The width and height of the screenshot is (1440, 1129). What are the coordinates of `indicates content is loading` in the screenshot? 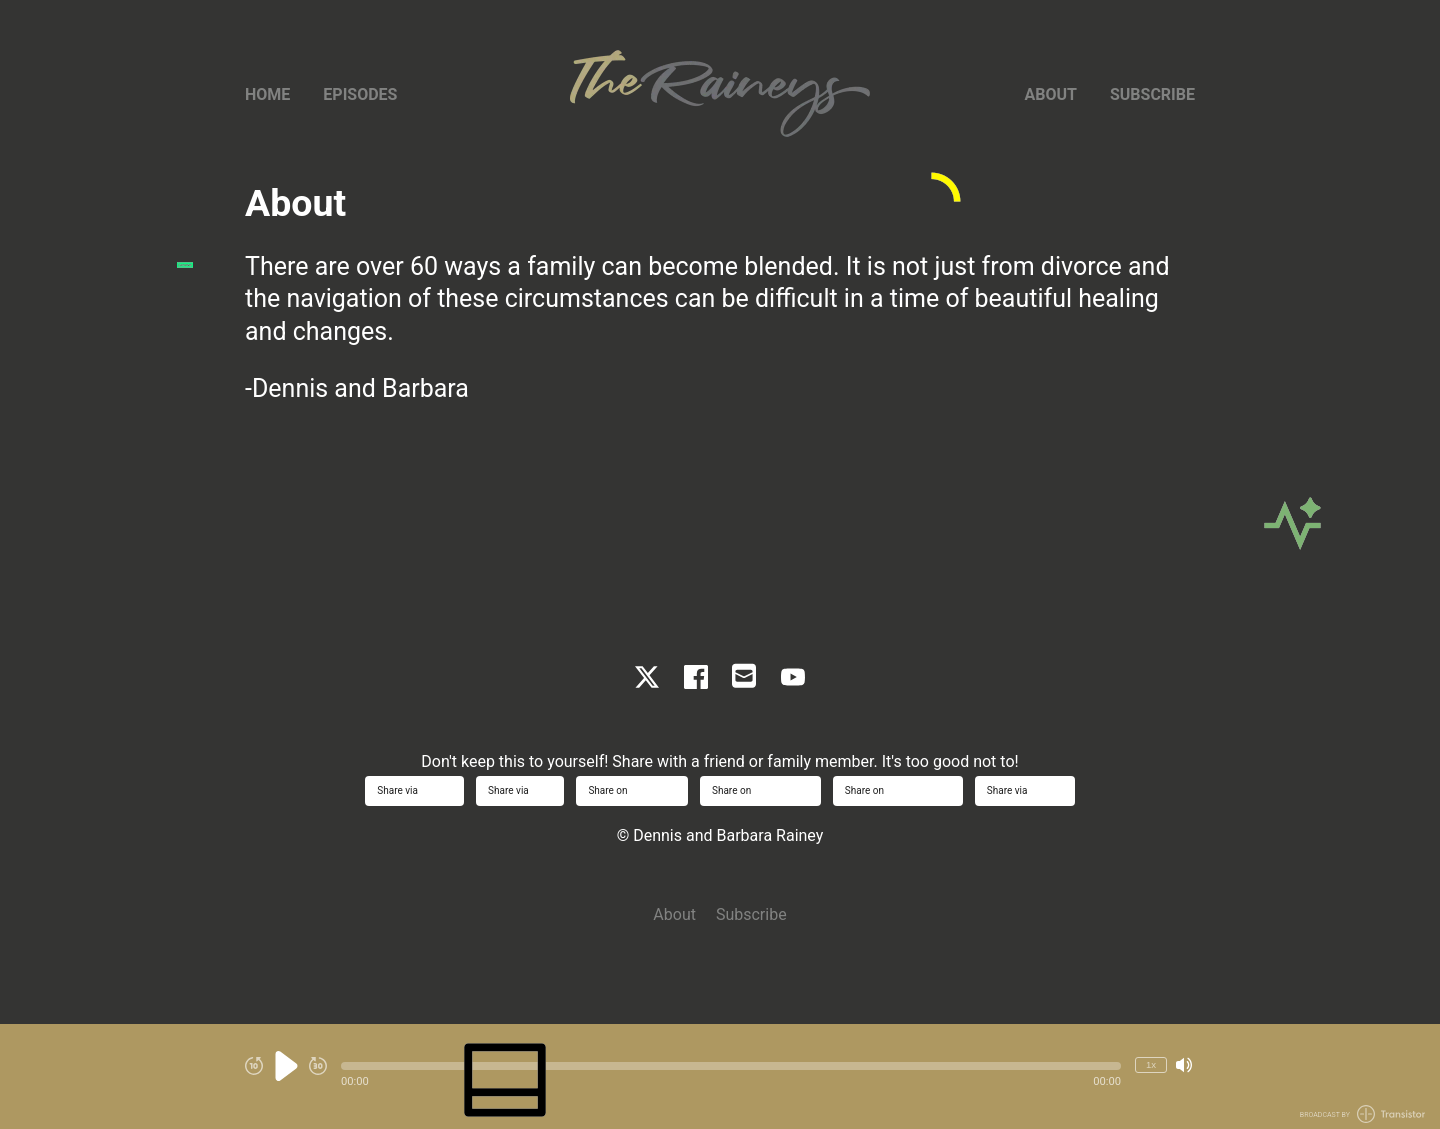 It's located at (931, 201).